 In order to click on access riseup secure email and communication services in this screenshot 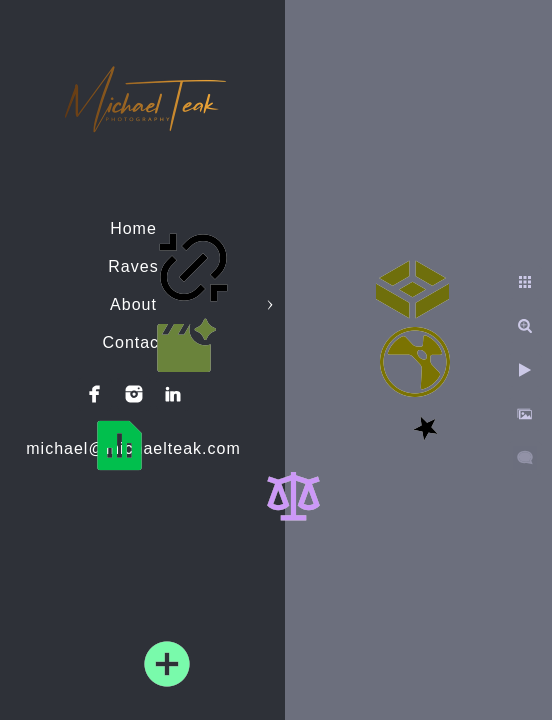, I will do `click(425, 428)`.